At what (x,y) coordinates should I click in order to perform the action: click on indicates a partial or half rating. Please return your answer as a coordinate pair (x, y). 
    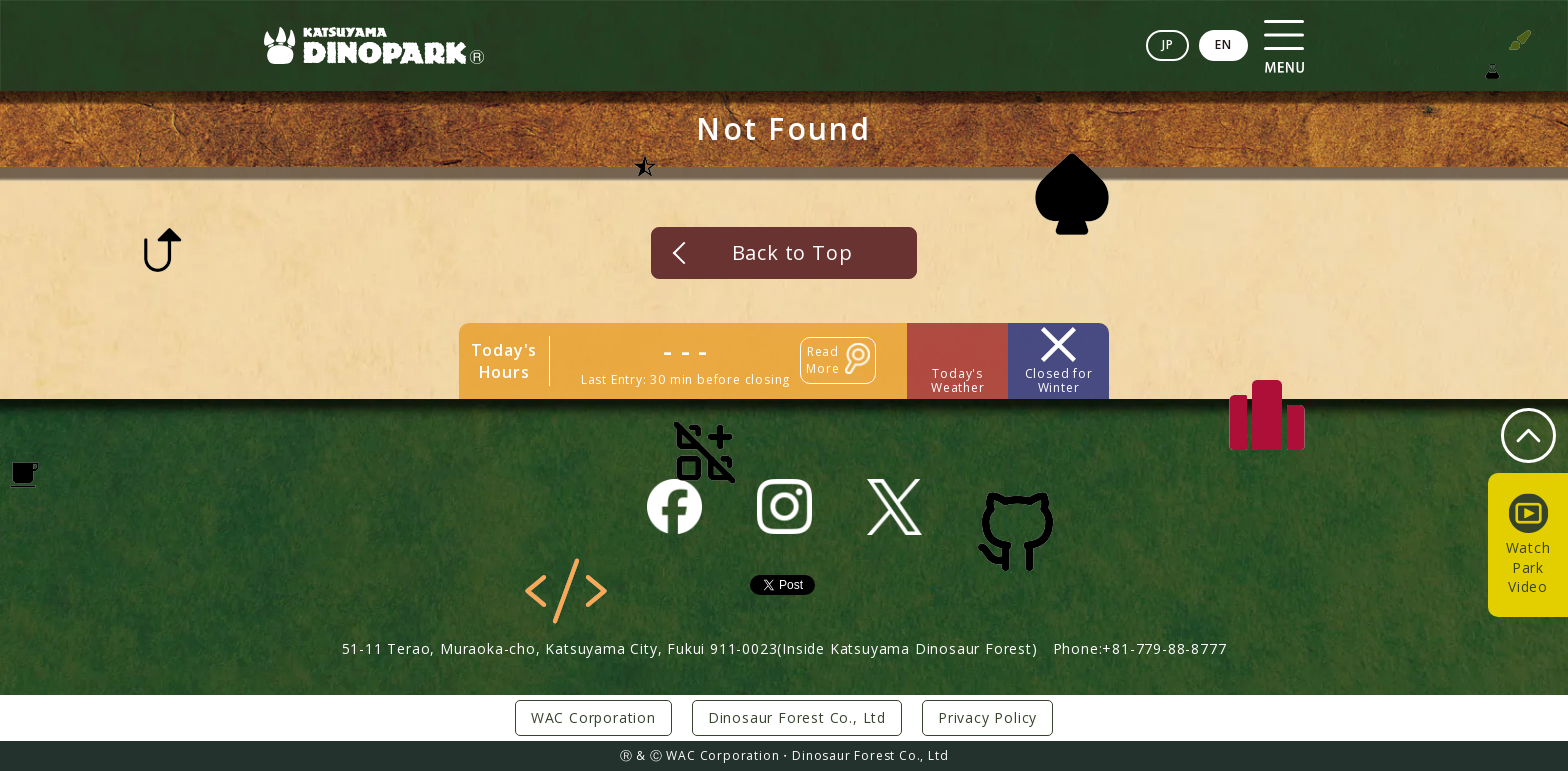
    Looking at the image, I should click on (645, 166).